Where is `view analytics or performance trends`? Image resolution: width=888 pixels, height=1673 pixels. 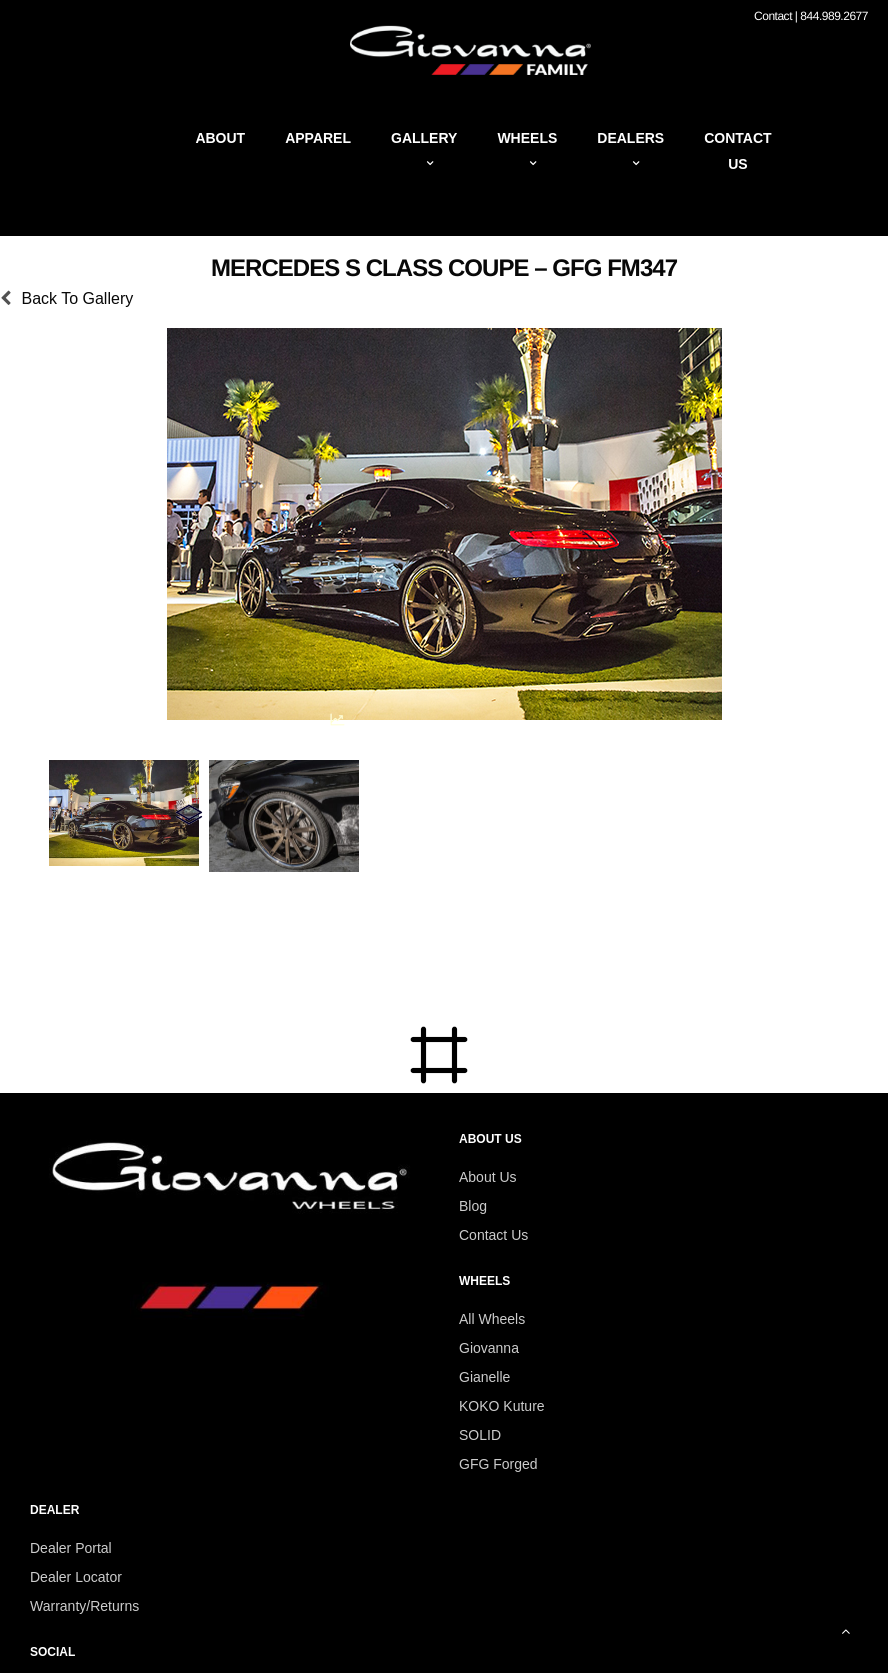 view analytics or performance trends is located at coordinates (337, 719).